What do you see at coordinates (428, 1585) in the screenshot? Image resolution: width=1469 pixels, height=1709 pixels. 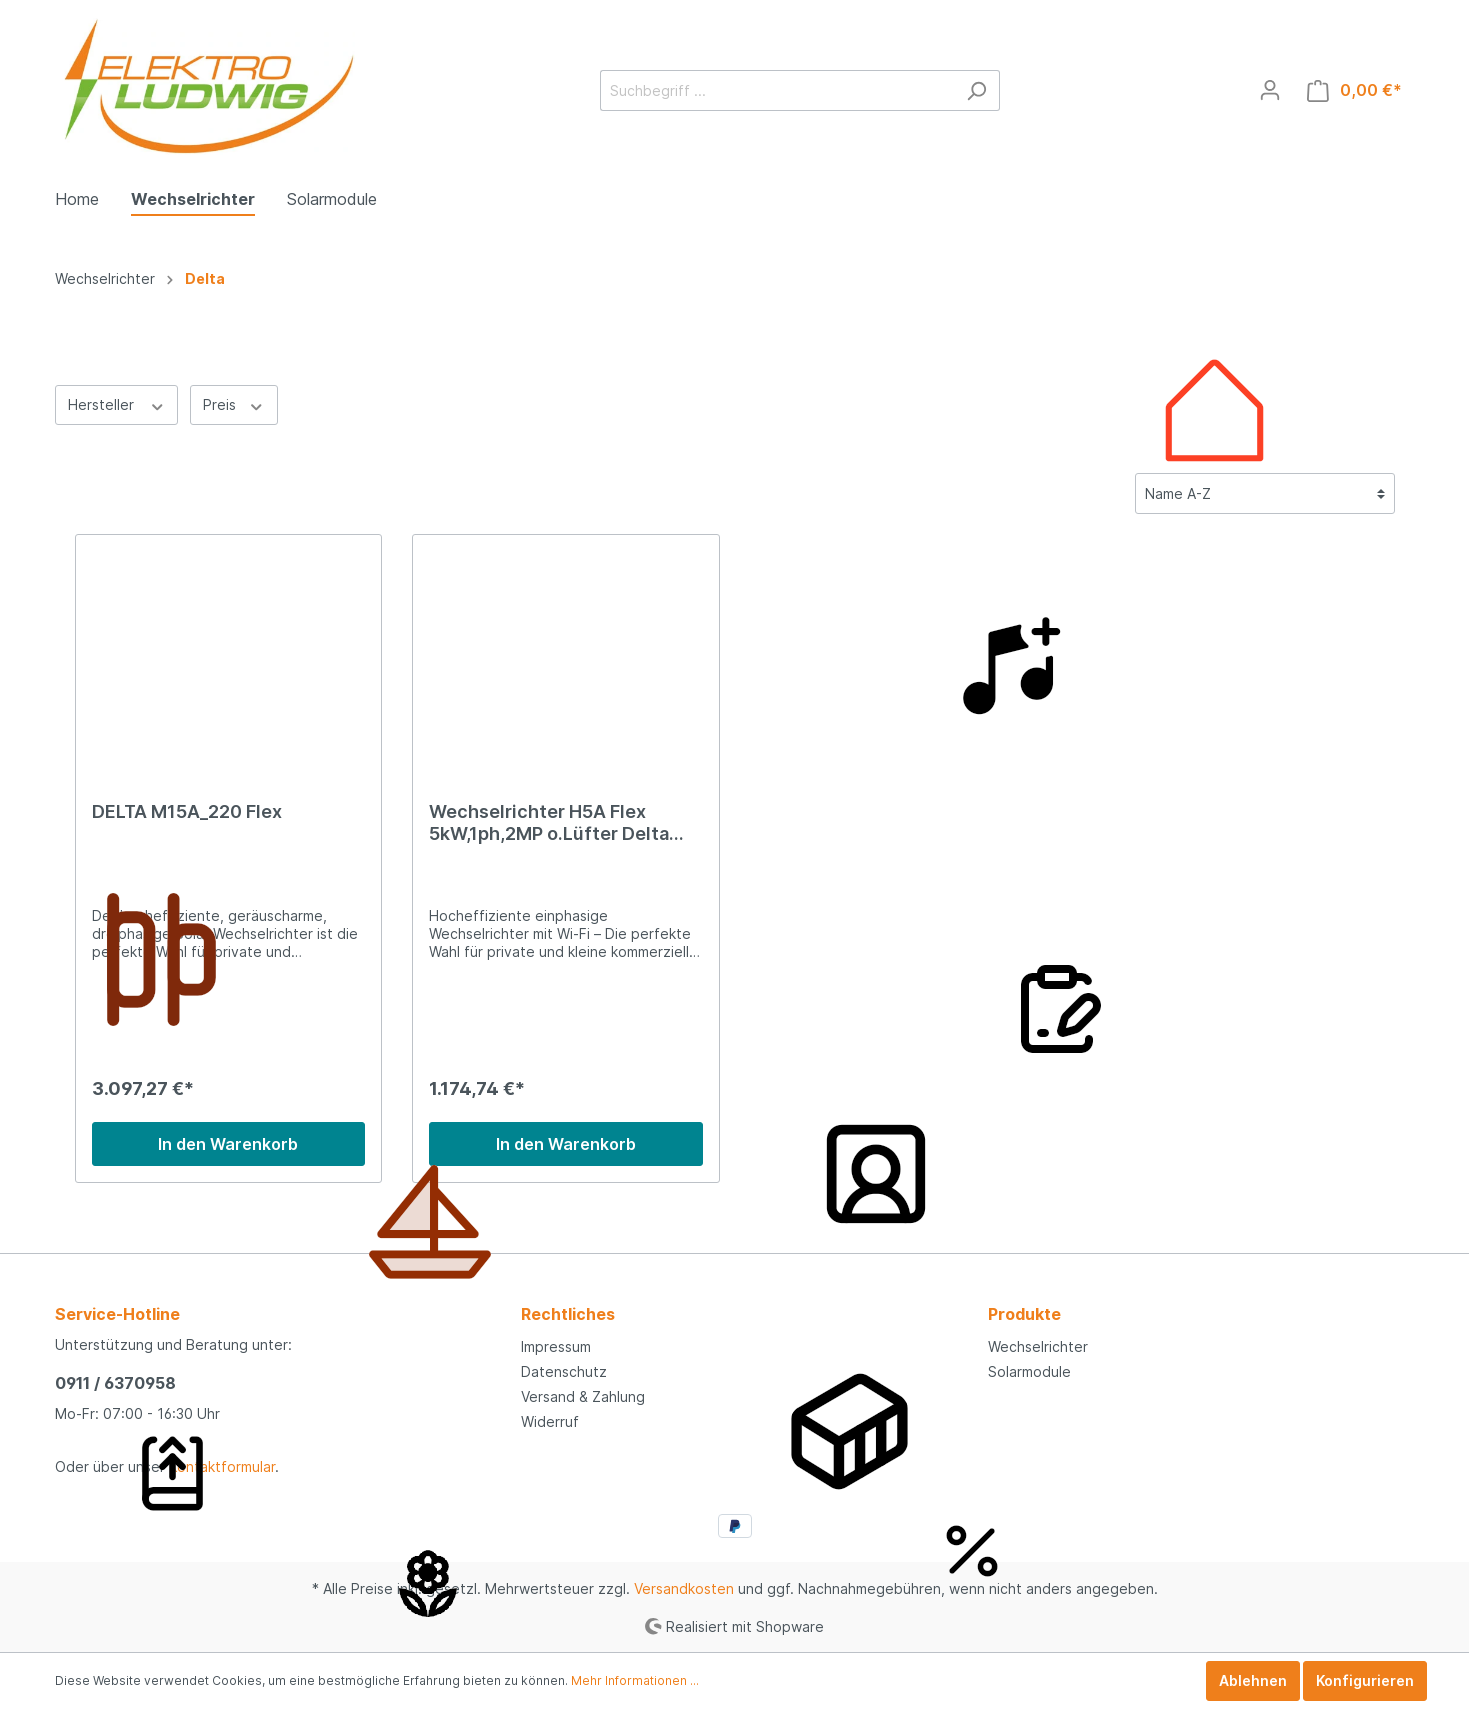 I see `find nearby florists or flower shops` at bounding box center [428, 1585].